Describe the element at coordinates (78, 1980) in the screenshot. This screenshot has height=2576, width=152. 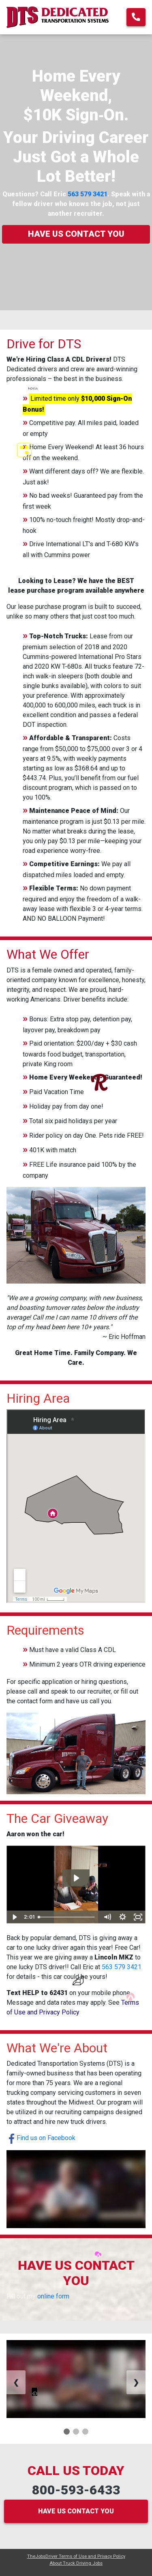
I see `rollbar error monitoring service logo` at that location.